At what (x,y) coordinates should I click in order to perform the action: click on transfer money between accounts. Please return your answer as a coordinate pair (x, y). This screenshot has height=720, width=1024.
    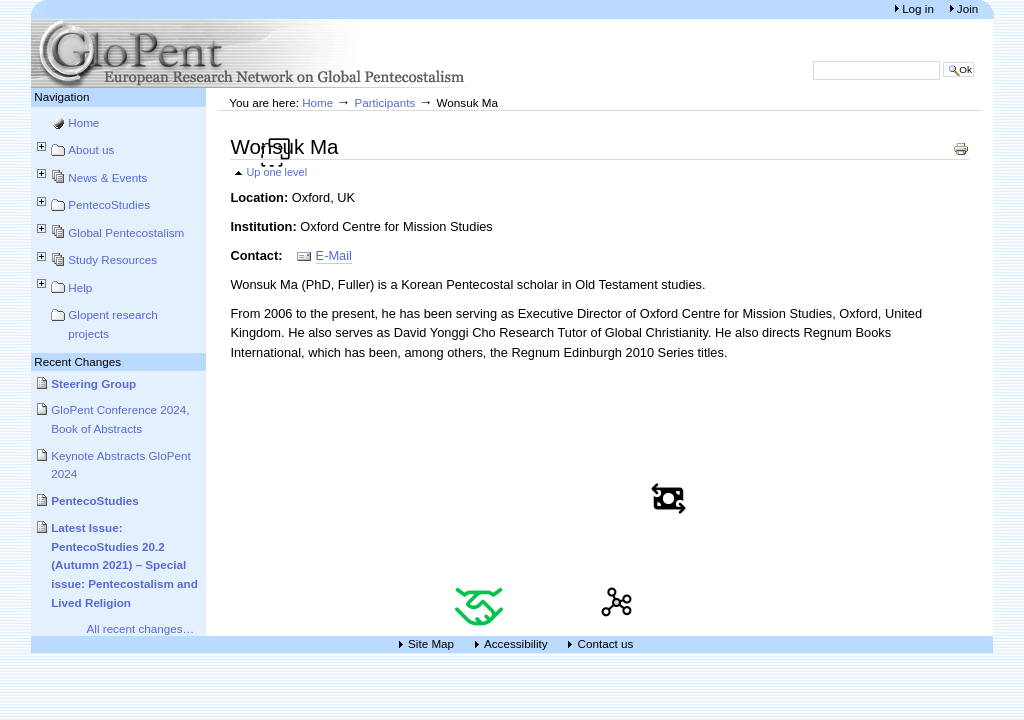
    Looking at the image, I should click on (668, 498).